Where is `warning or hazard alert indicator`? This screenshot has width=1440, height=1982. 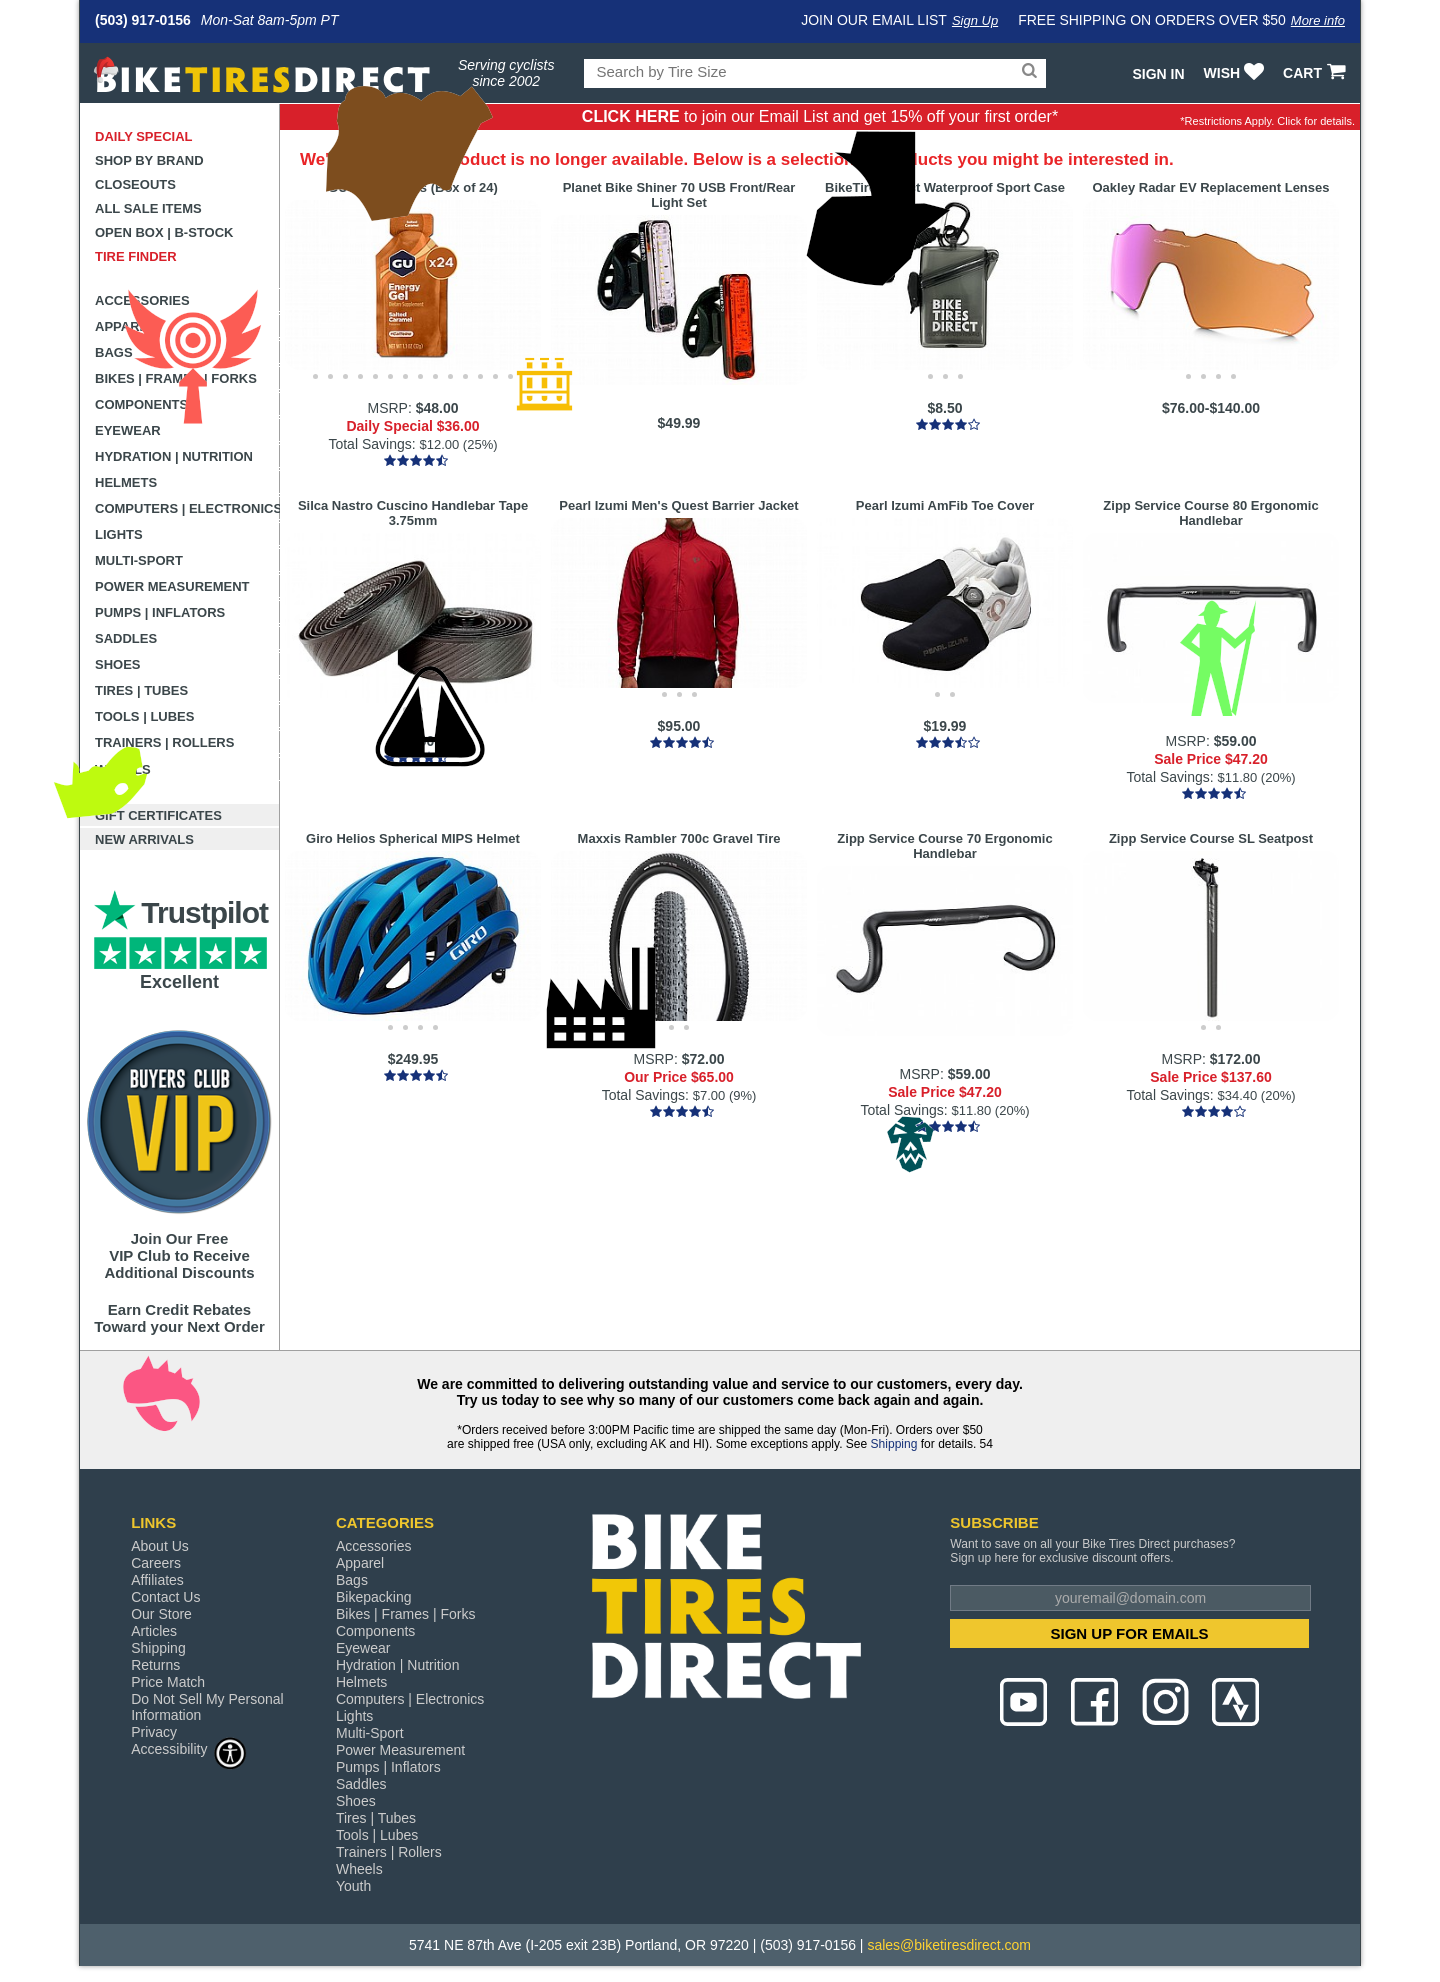
warning or hazard alert indicator is located at coordinates (430, 717).